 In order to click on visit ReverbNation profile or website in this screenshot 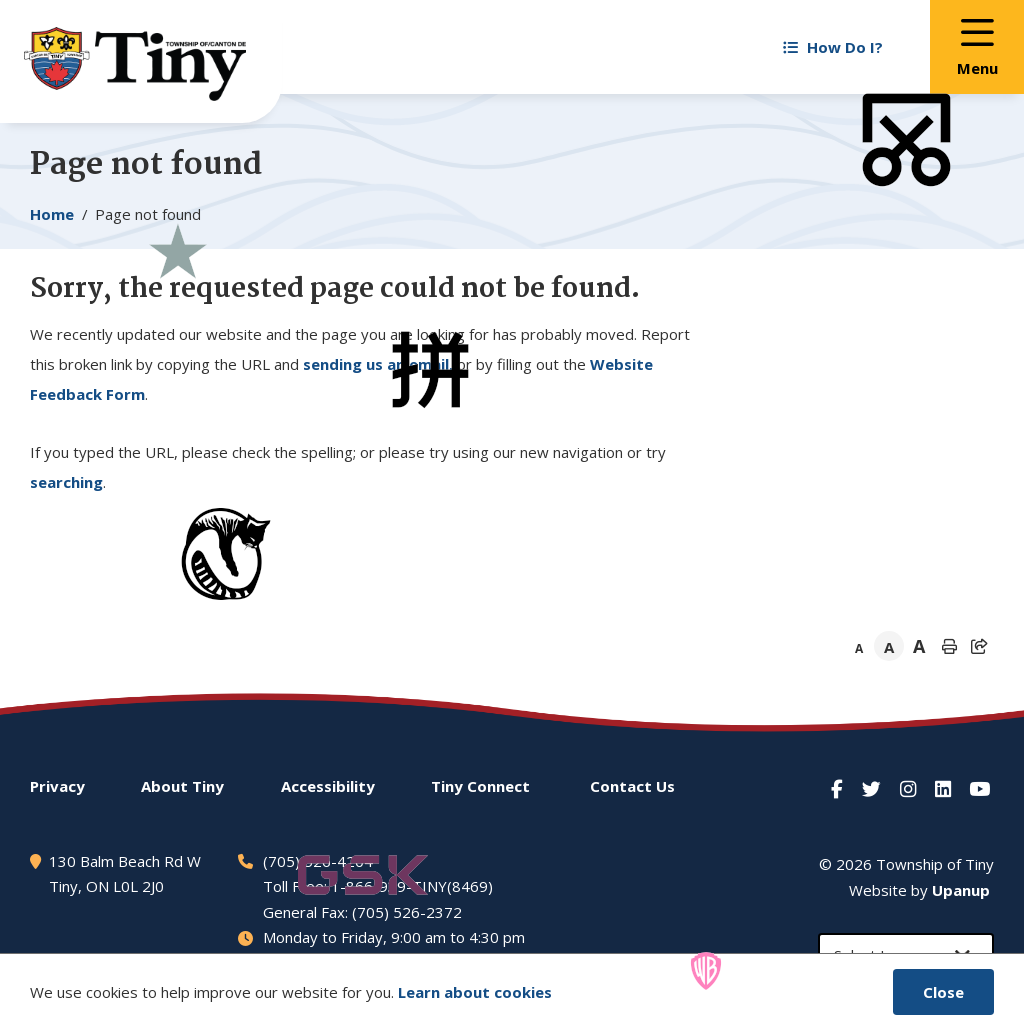, I will do `click(178, 251)`.